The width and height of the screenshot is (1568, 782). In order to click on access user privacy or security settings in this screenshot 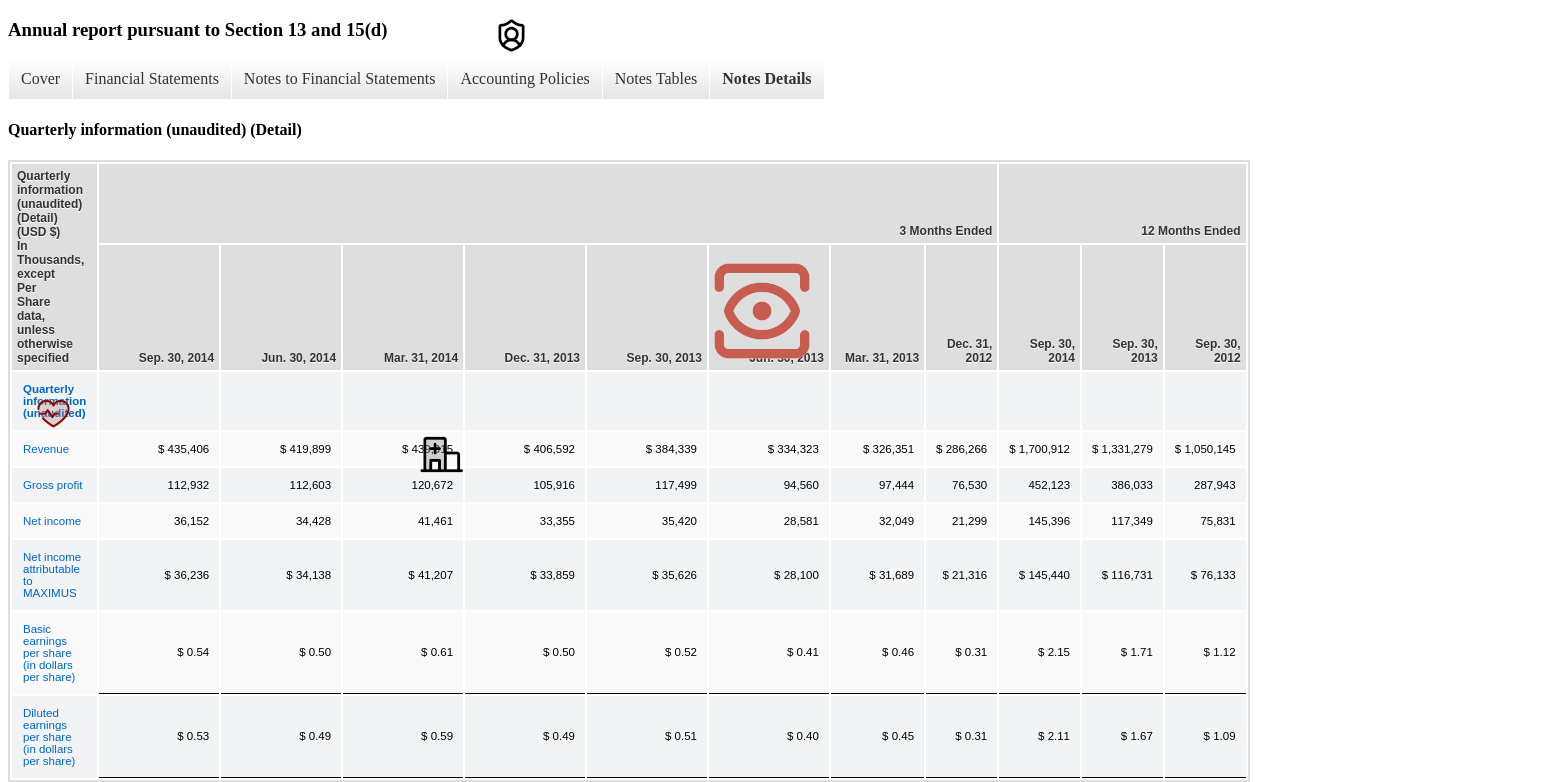, I will do `click(511, 35)`.